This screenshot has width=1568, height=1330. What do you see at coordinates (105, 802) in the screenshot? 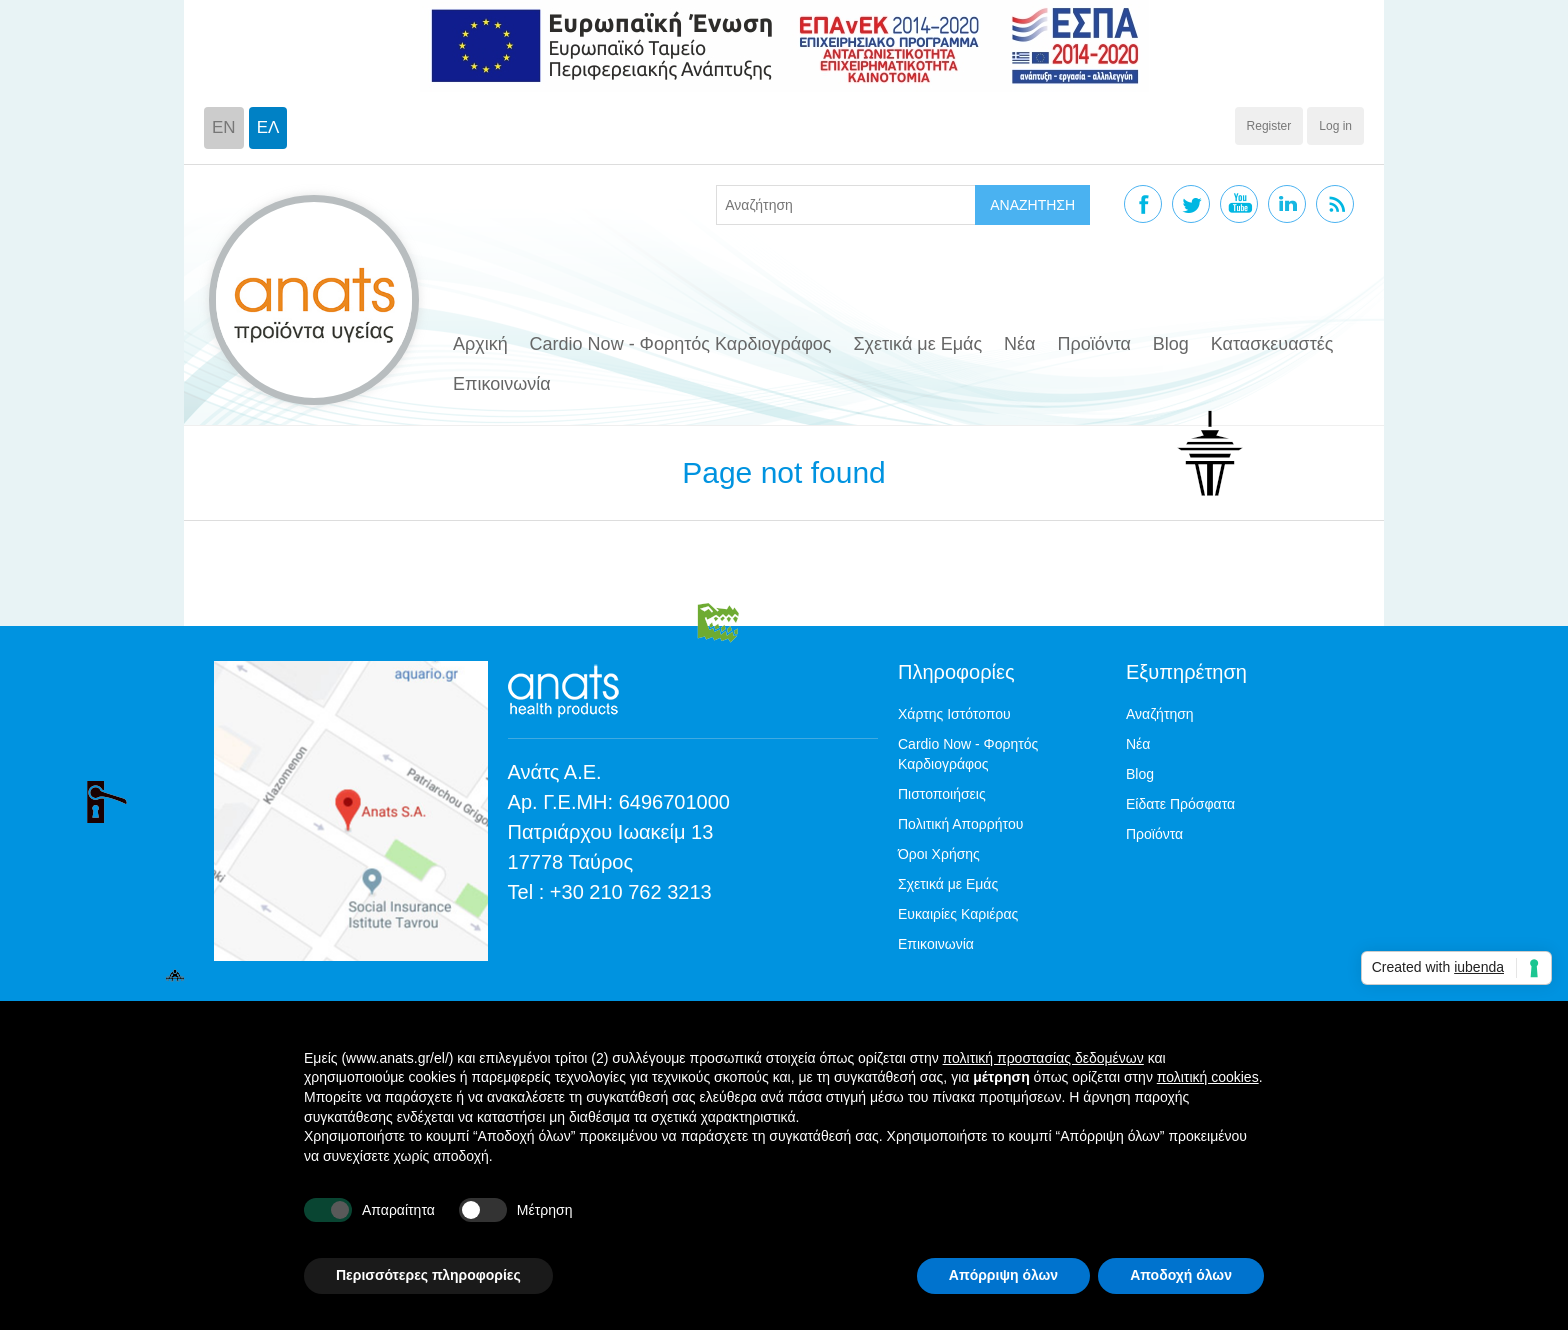
I see `access security or lock settings` at bounding box center [105, 802].